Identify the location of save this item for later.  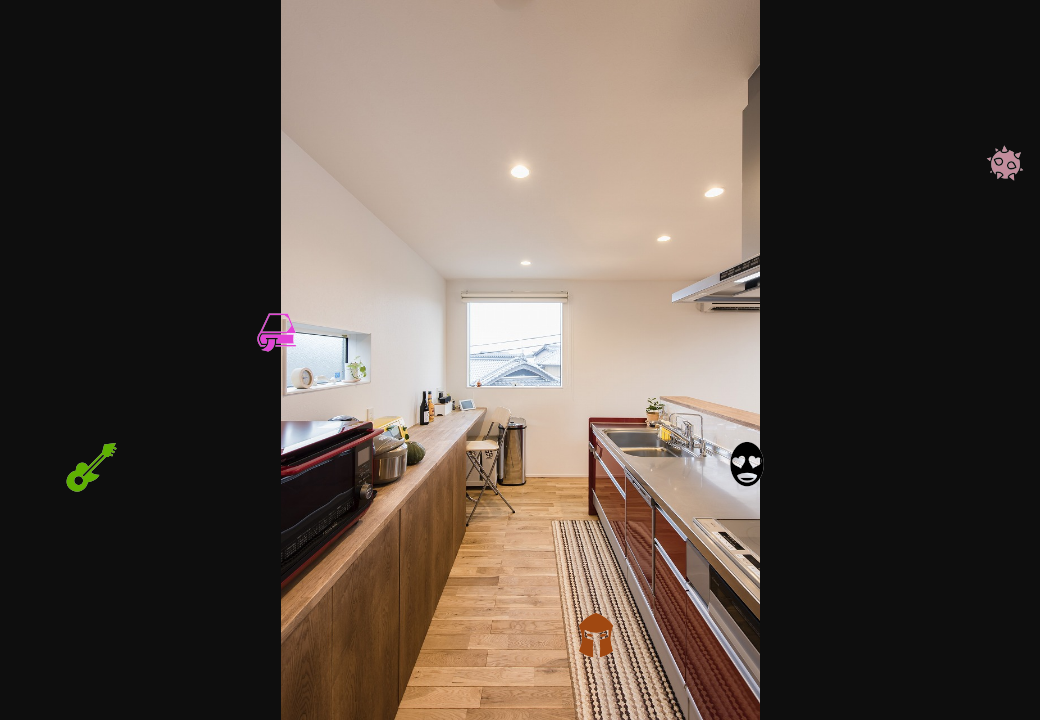
(276, 332).